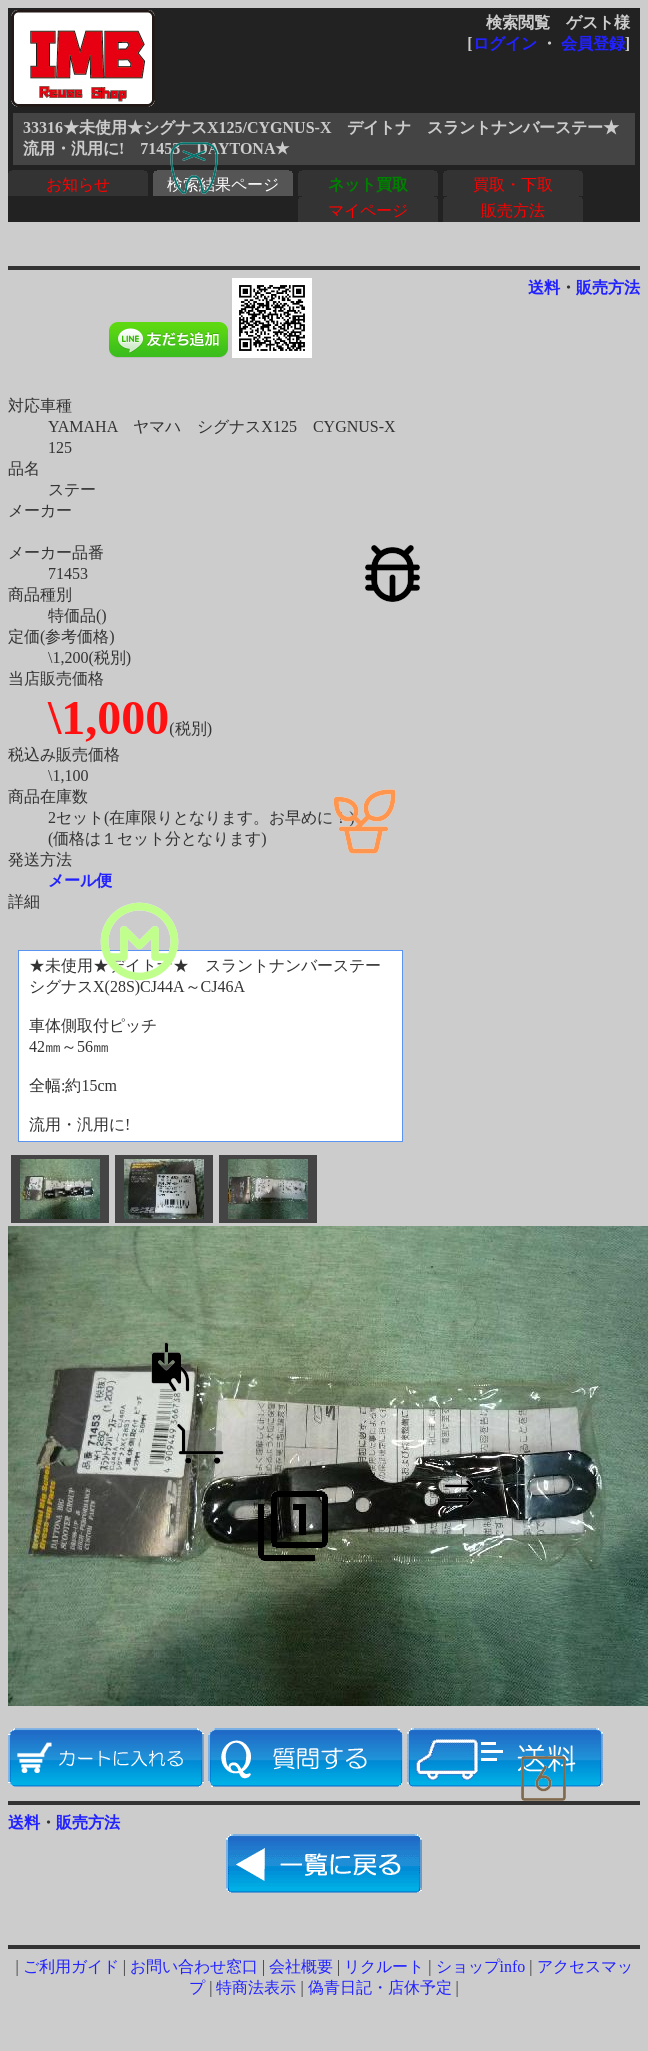  Describe the element at coordinates (392, 572) in the screenshot. I see `report a bug or issue` at that location.